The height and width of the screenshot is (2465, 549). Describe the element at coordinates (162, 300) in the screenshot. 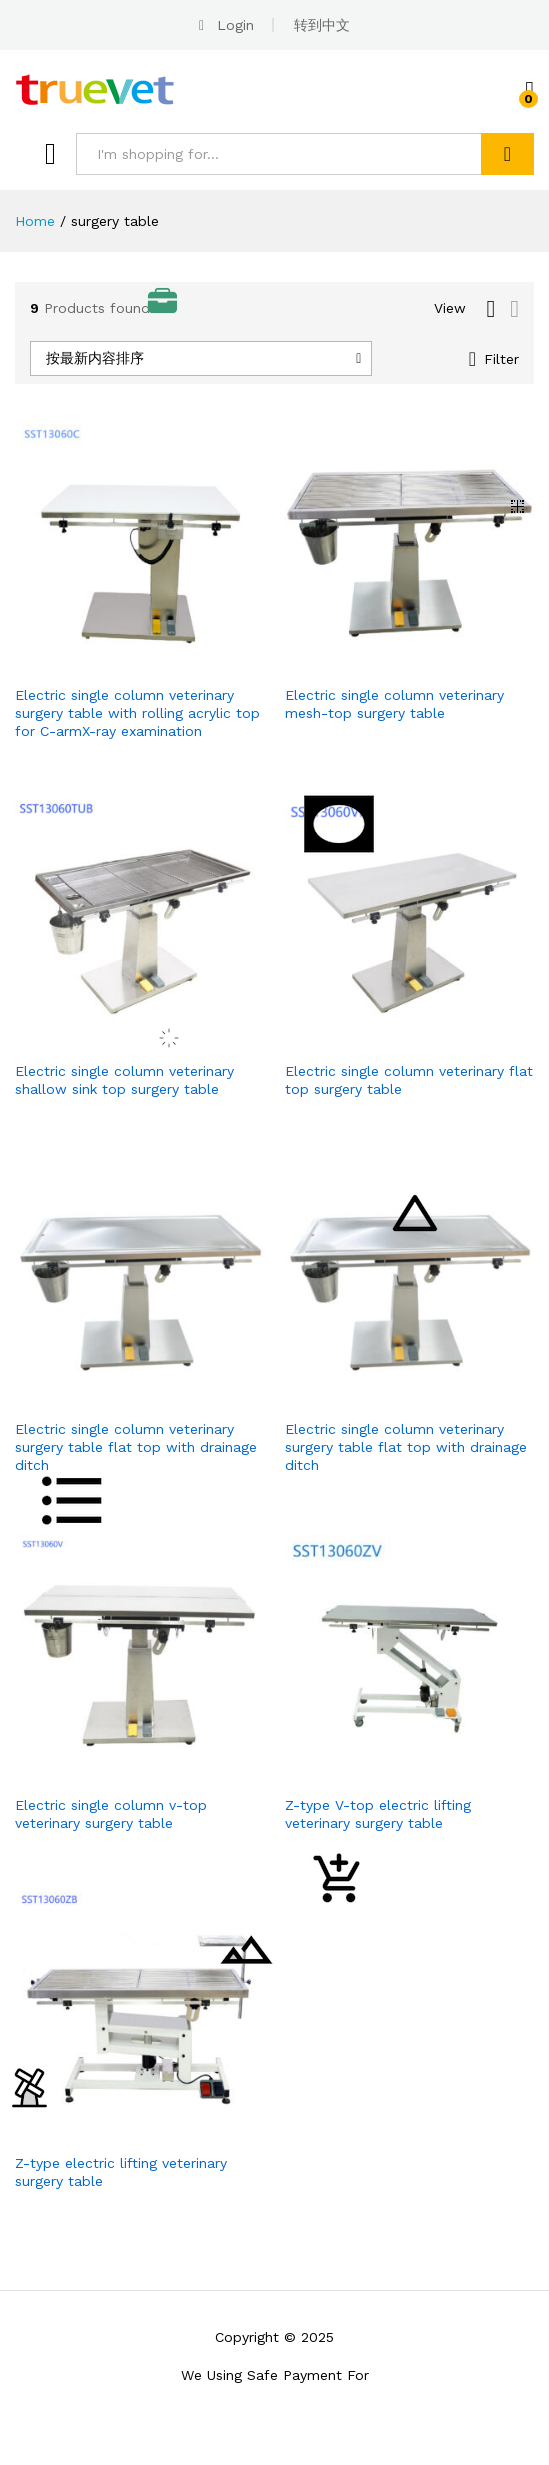

I see `access work or business-related content` at that location.